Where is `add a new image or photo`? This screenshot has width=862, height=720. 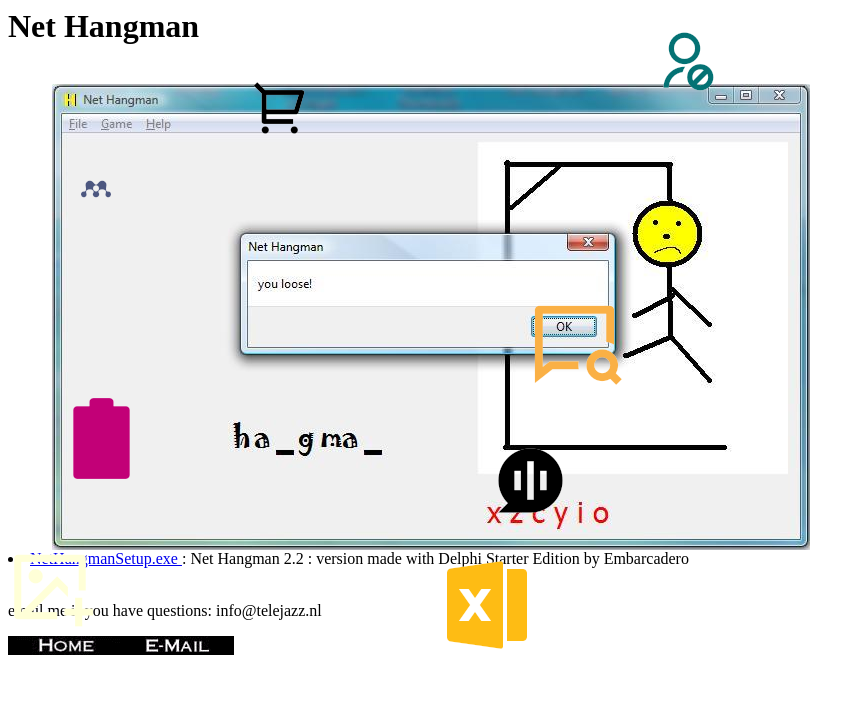
add a new image or photo is located at coordinates (50, 587).